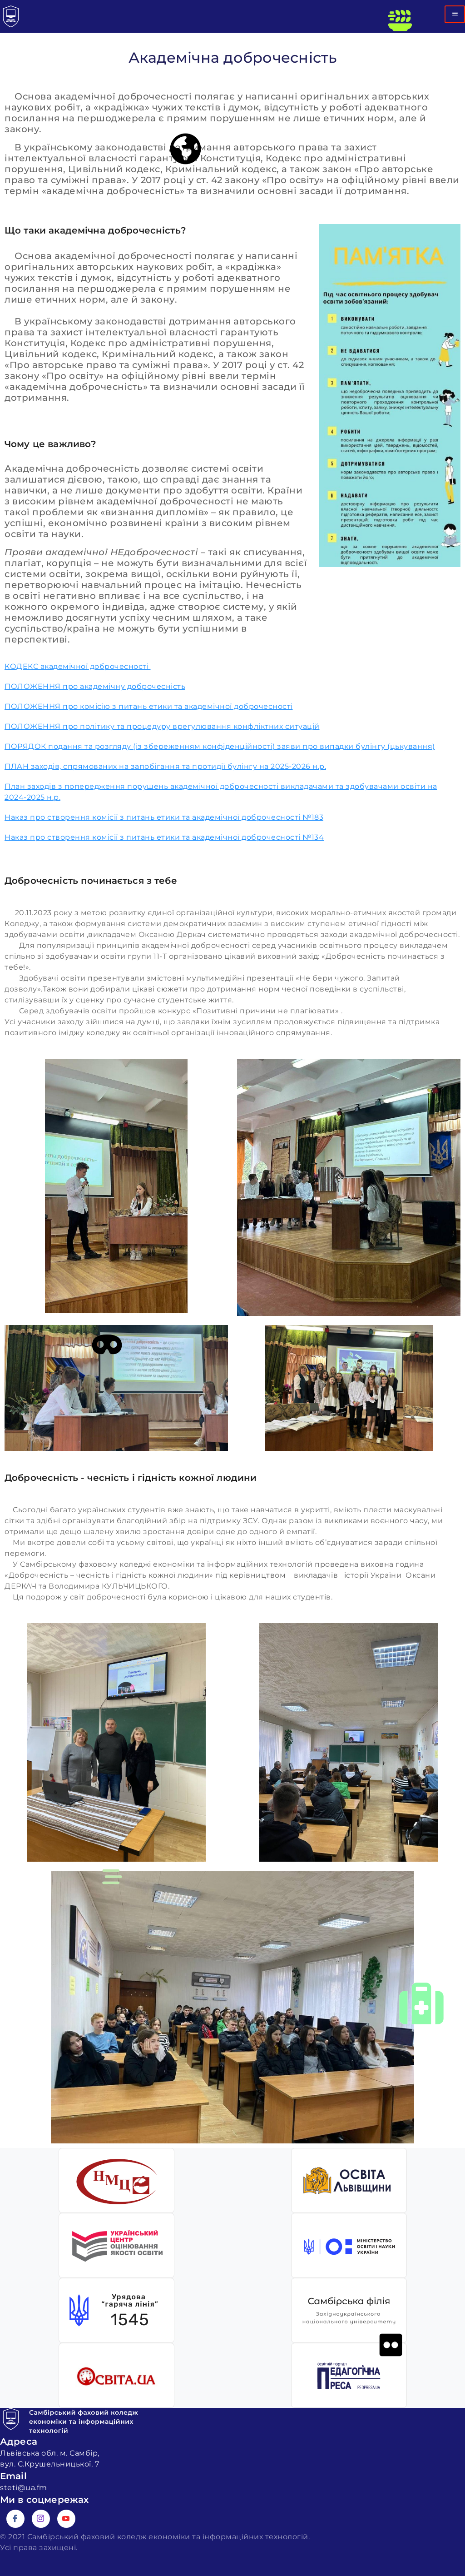 This screenshot has height=2576, width=465. Describe the element at coordinates (185, 149) in the screenshot. I see `switch to global or worldwide settings` at that location.